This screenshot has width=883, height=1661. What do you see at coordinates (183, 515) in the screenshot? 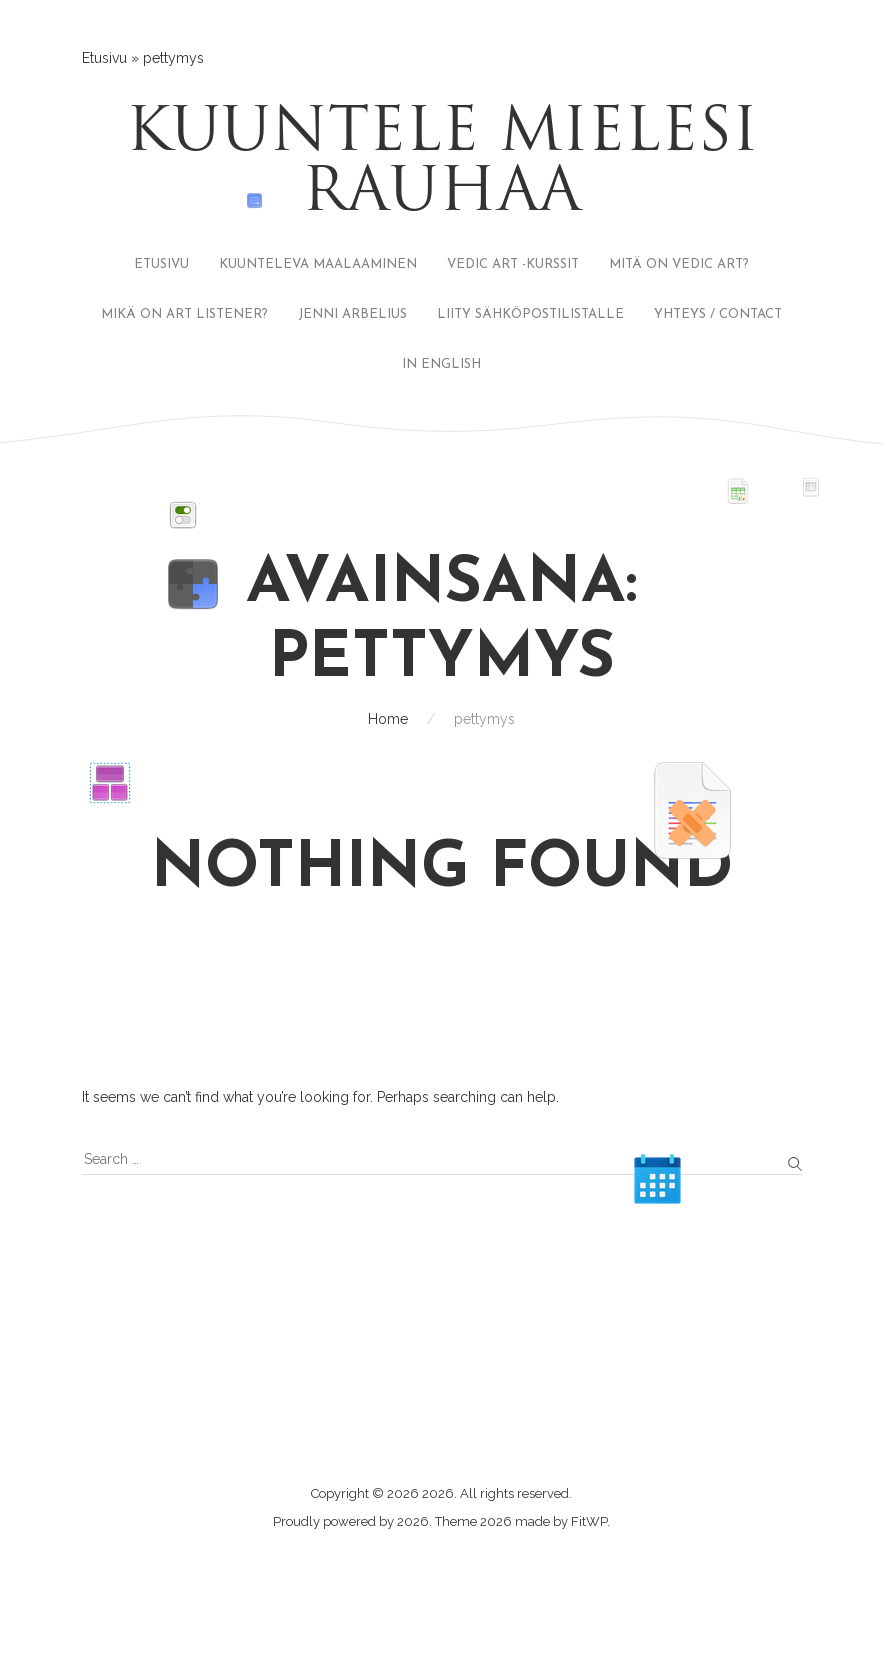
I see `open desktop preferences or settings` at bounding box center [183, 515].